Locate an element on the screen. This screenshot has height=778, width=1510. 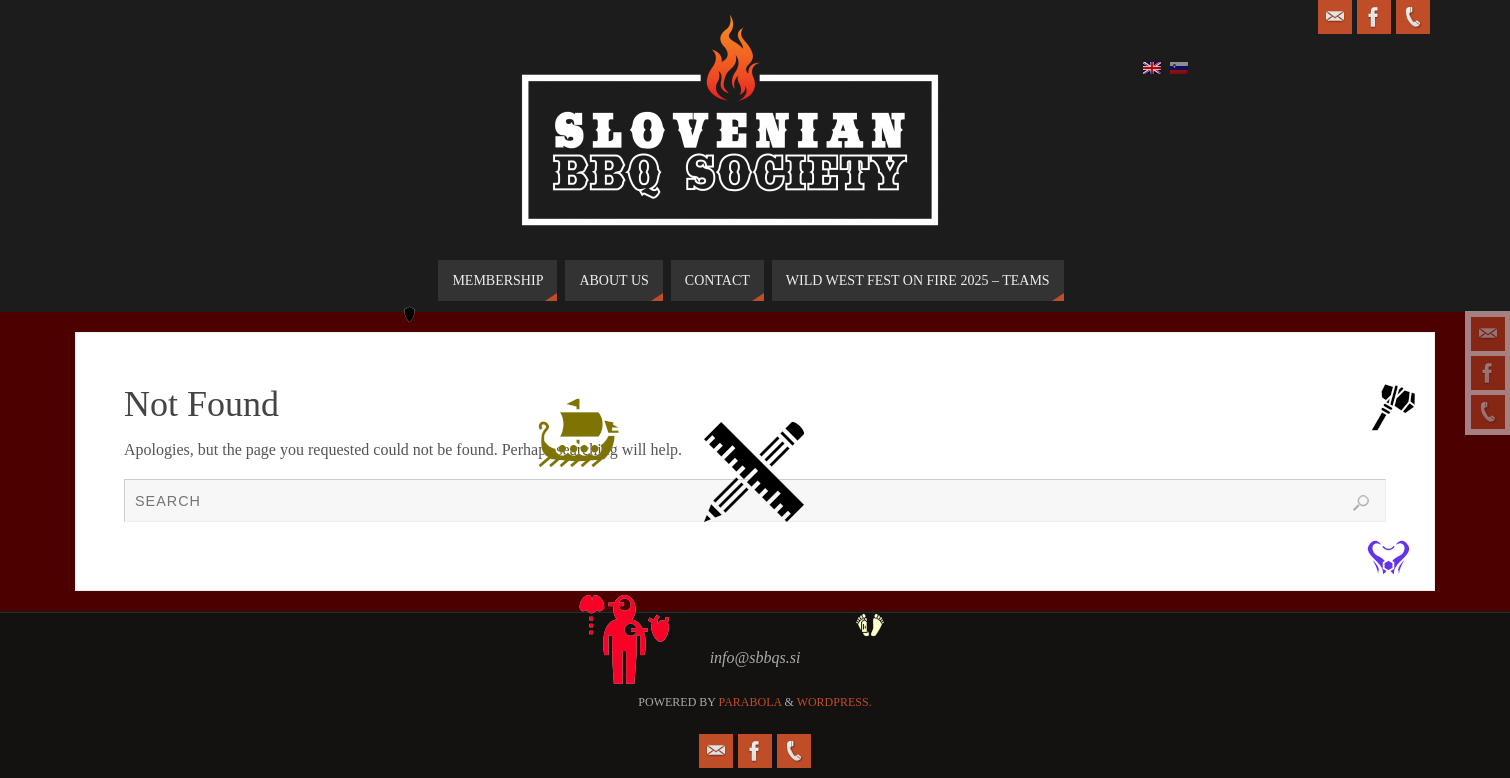
viking ship or drakkar game element is located at coordinates (578, 437).